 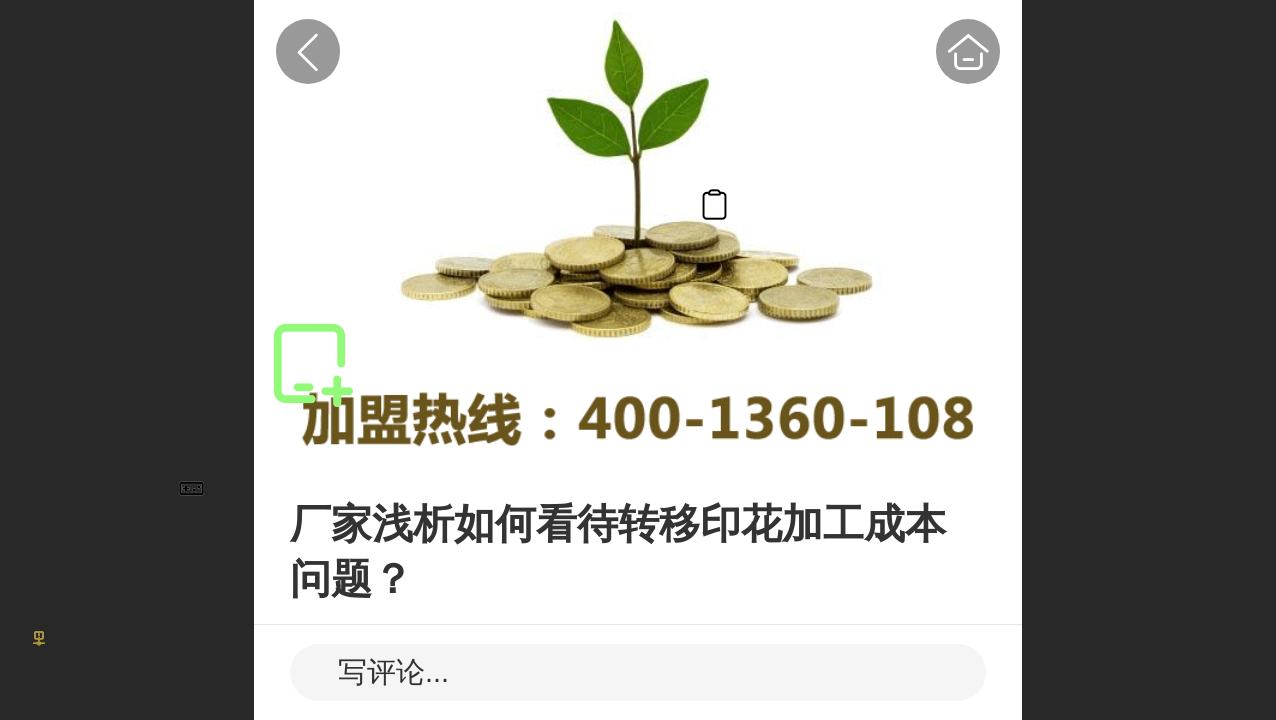 I want to click on access games or gaming features, so click(x=191, y=488).